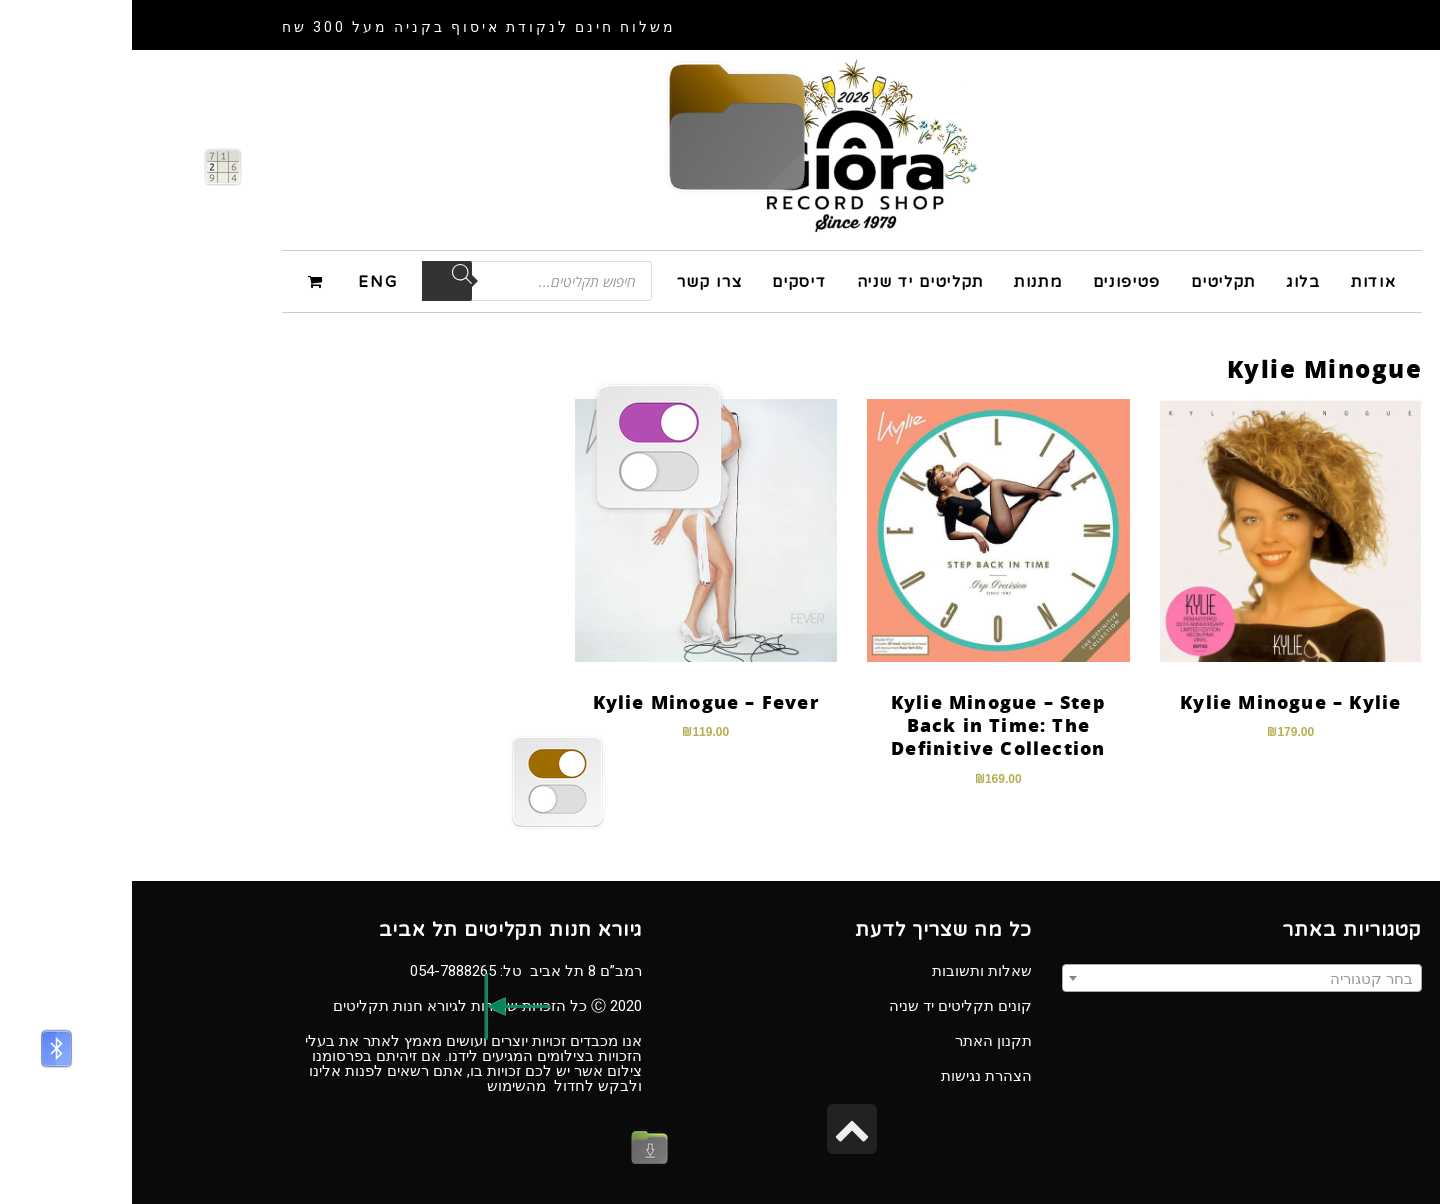  I want to click on open your downloads folder, so click(649, 1147).